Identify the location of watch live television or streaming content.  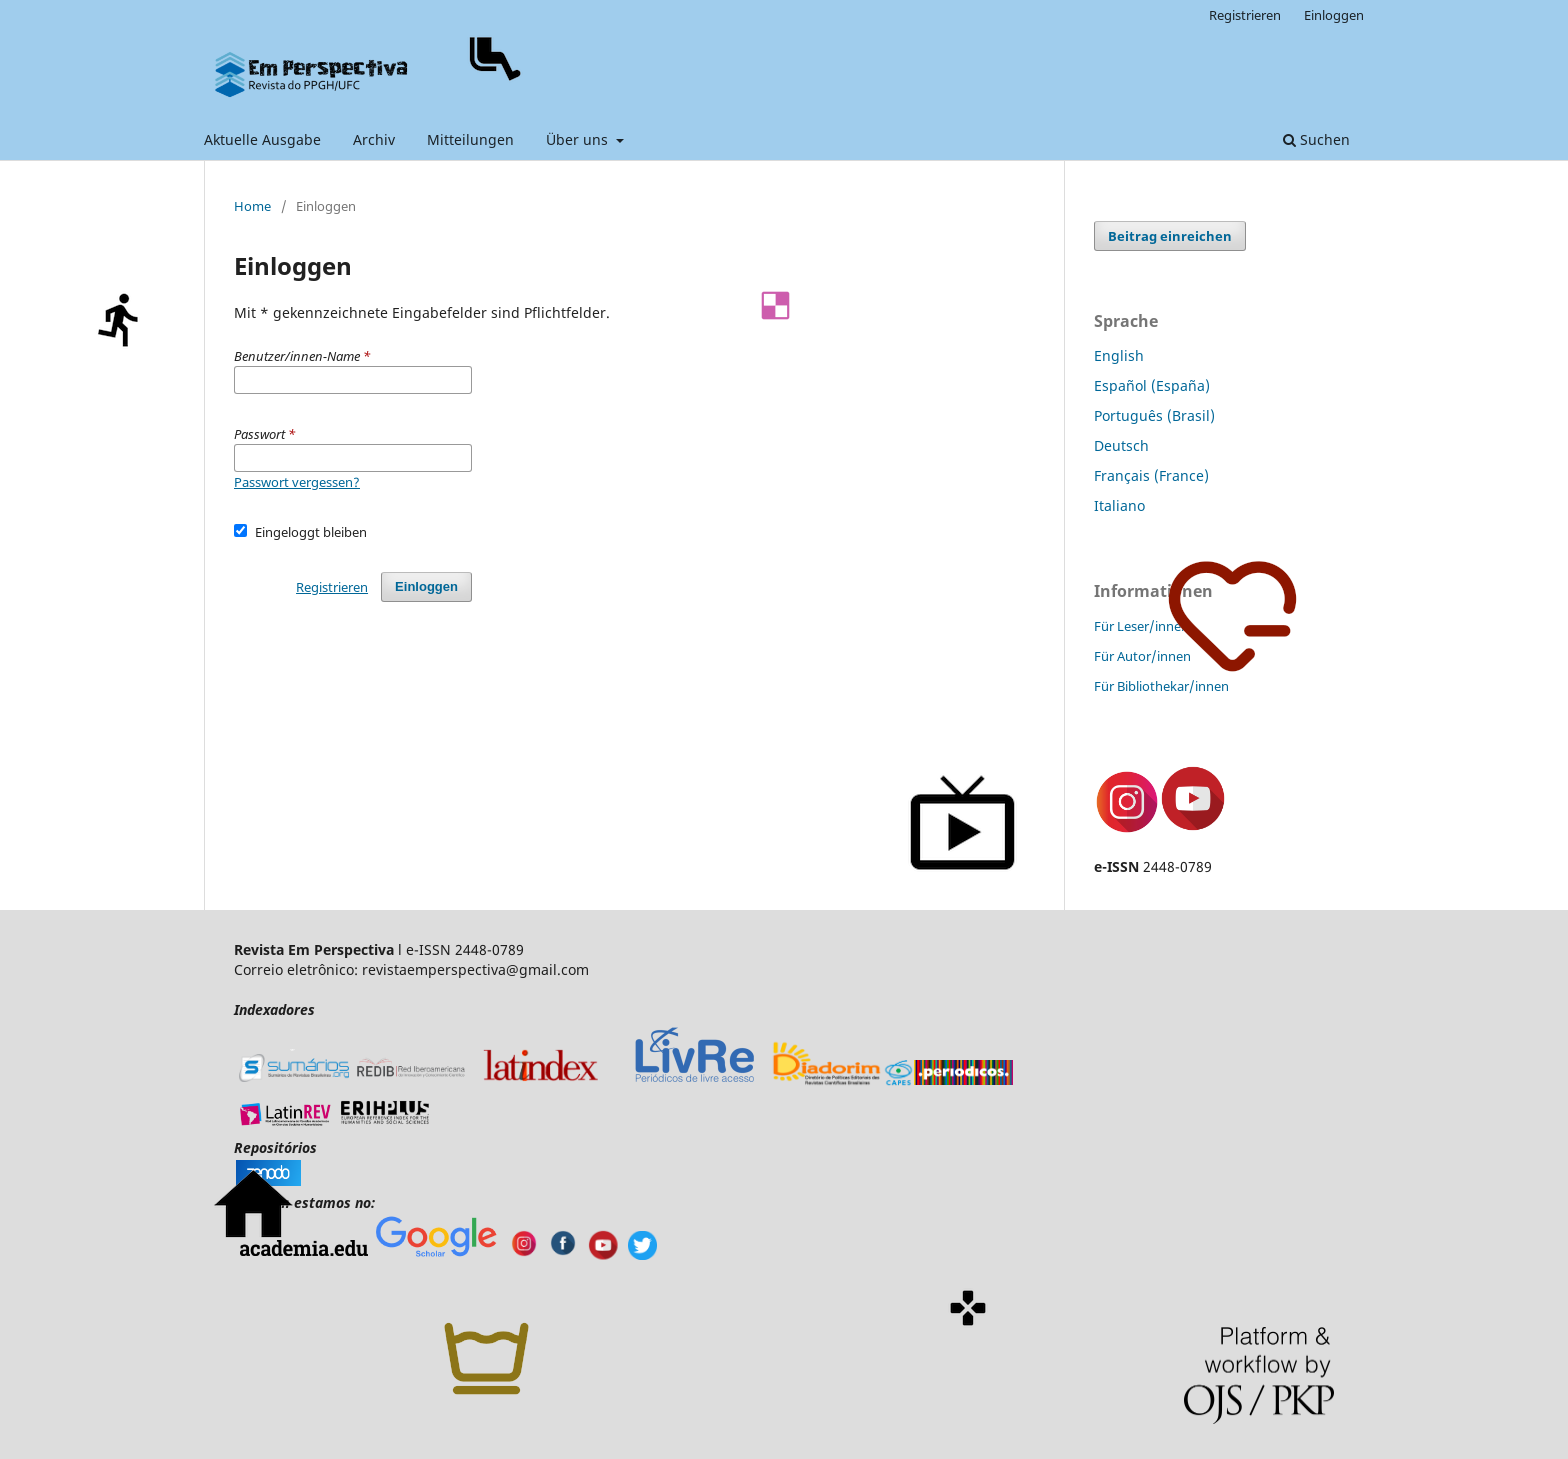
(962, 822).